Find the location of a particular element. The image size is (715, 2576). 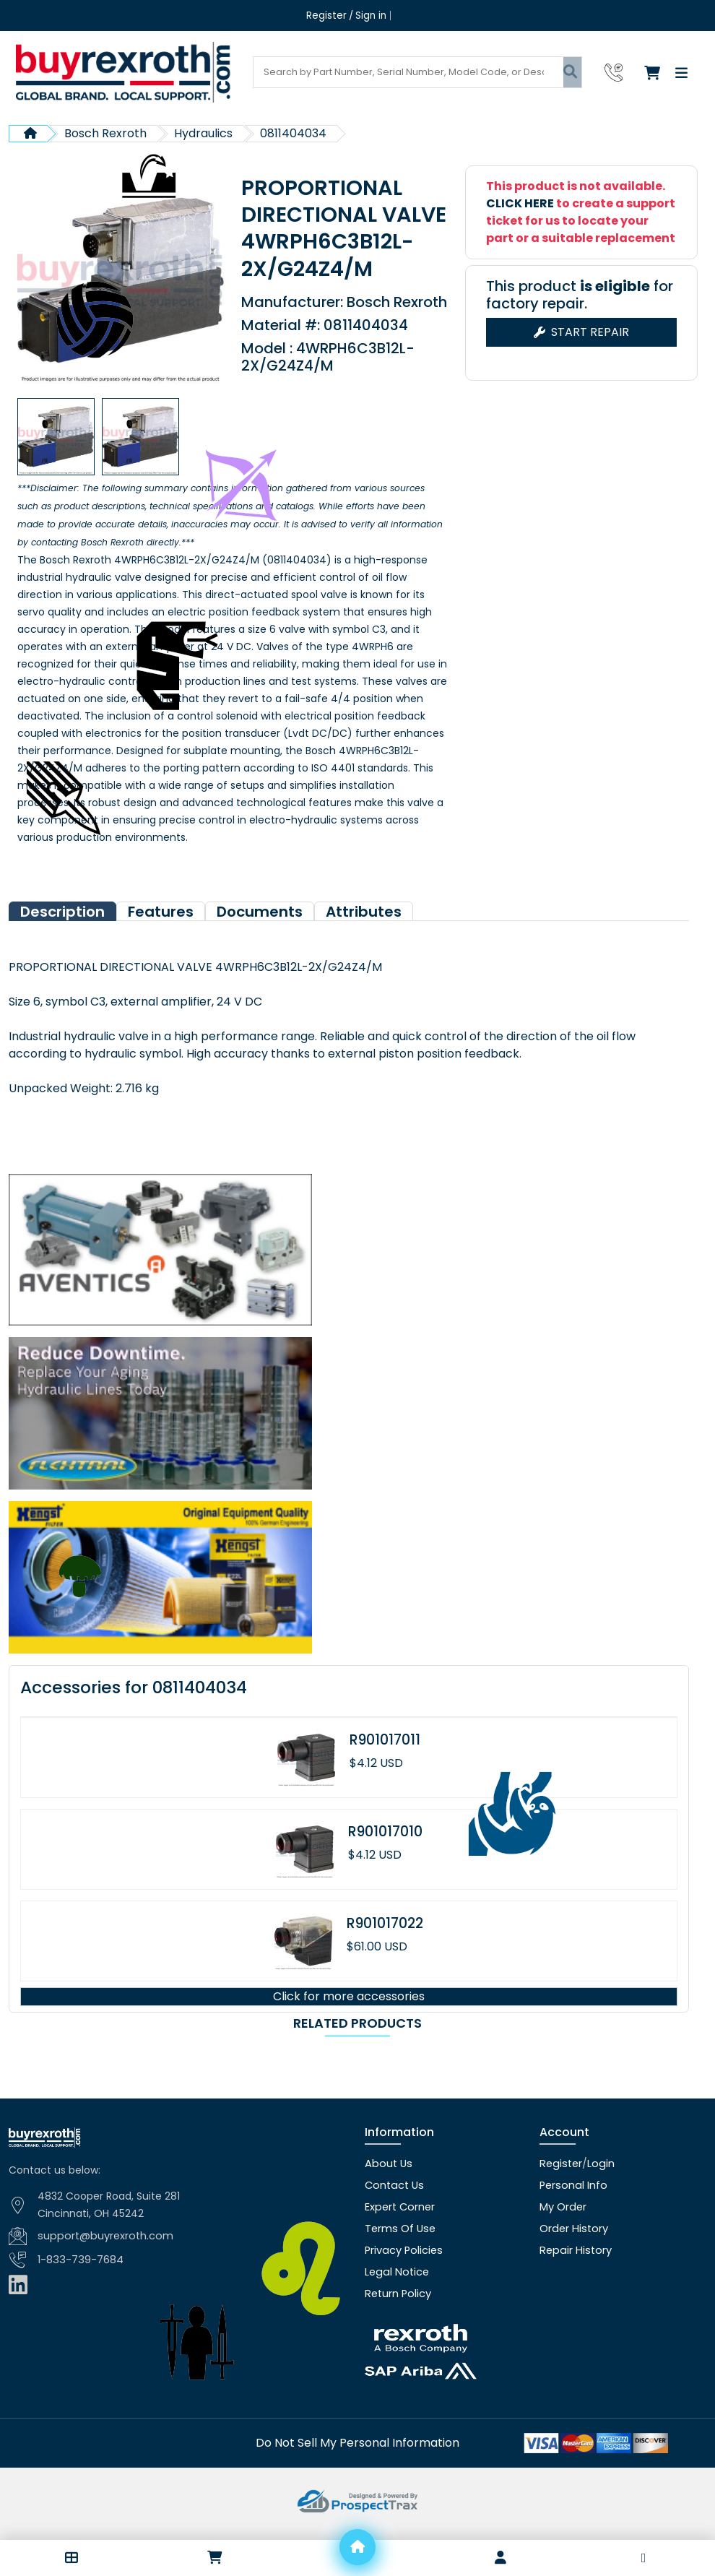

sloth character or mascot icon is located at coordinates (512, 1814).